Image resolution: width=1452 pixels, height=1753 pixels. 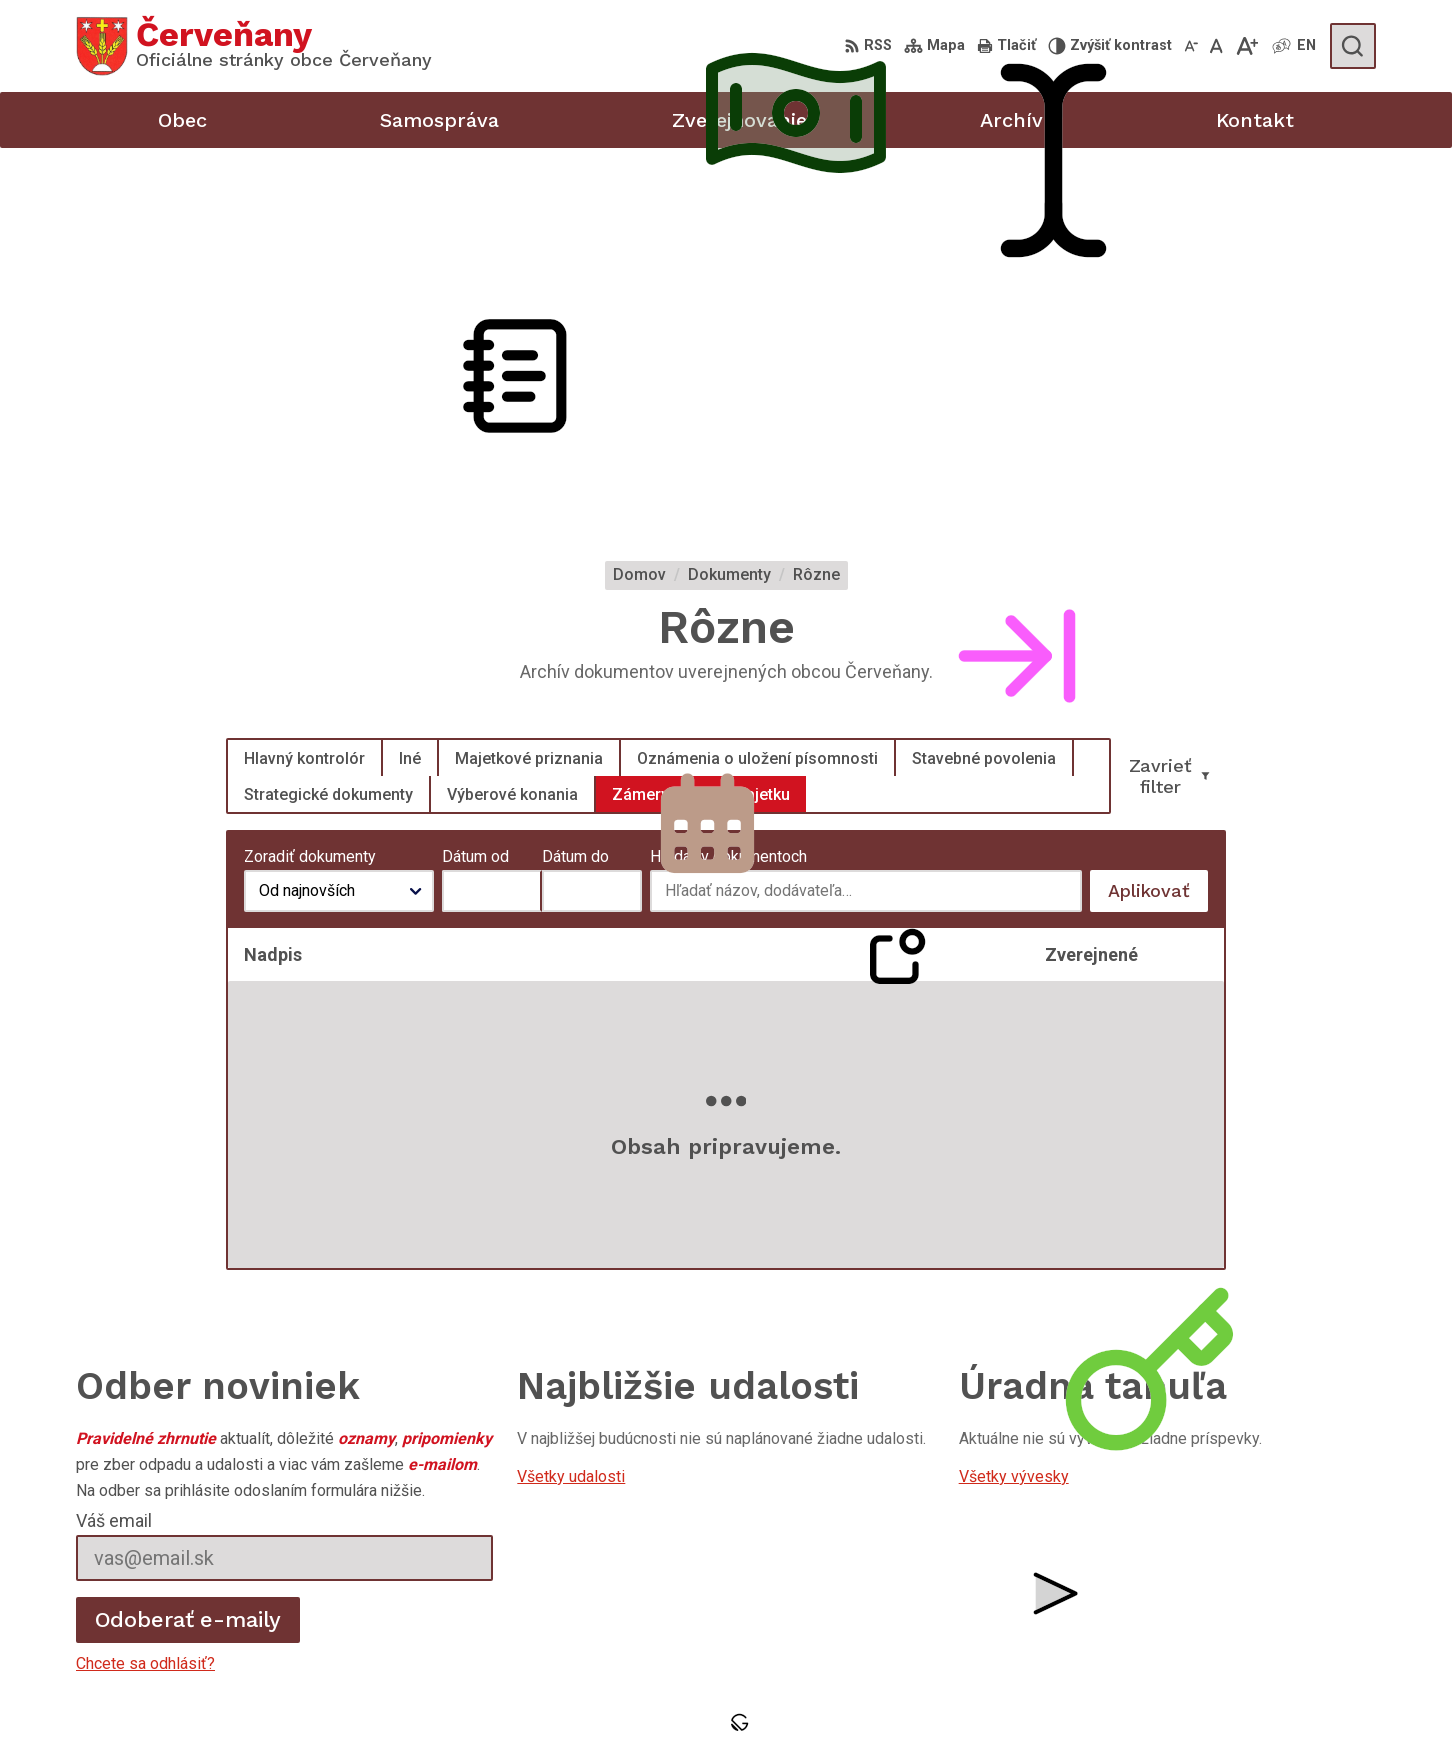 I want to click on move item to the end of a list, so click(x=1017, y=656).